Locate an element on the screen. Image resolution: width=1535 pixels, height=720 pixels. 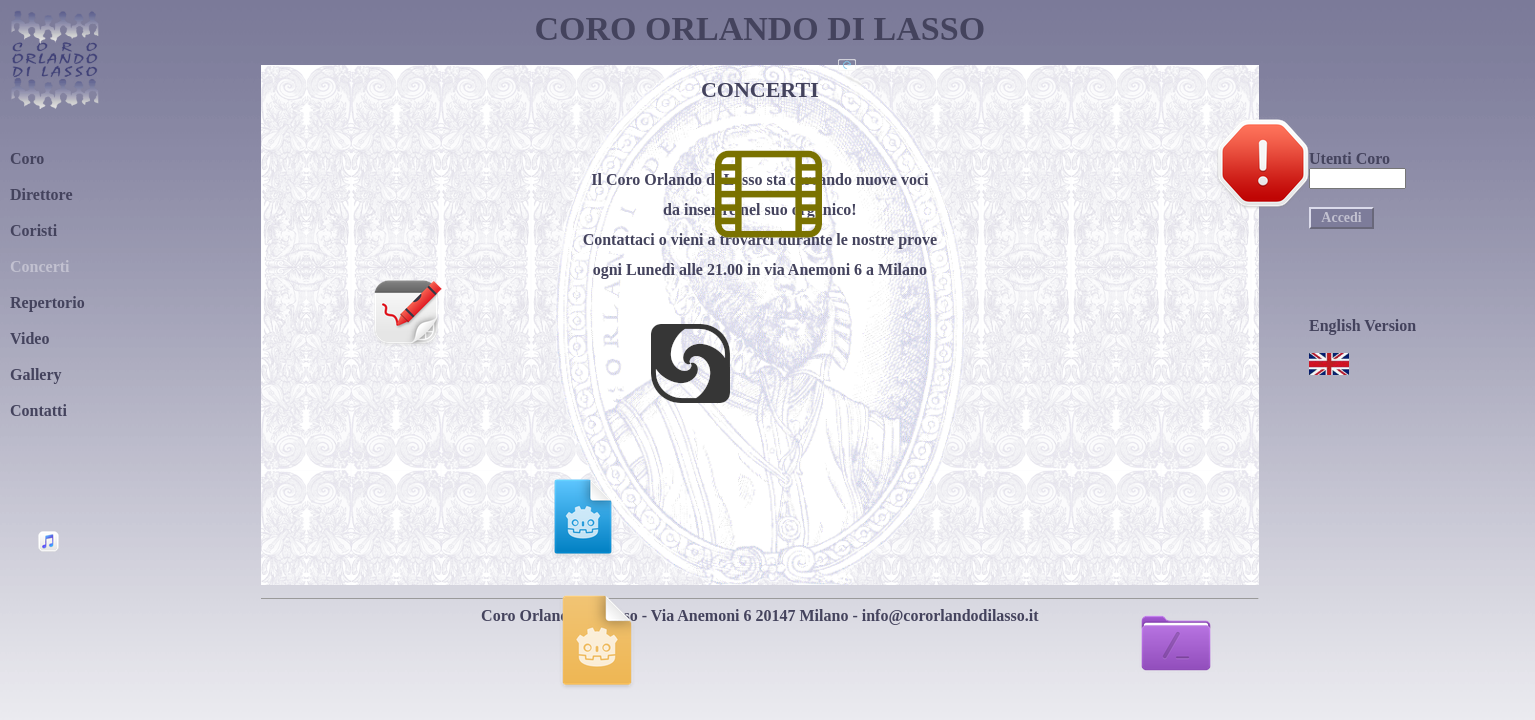
open drawing app is located at coordinates (406, 312).